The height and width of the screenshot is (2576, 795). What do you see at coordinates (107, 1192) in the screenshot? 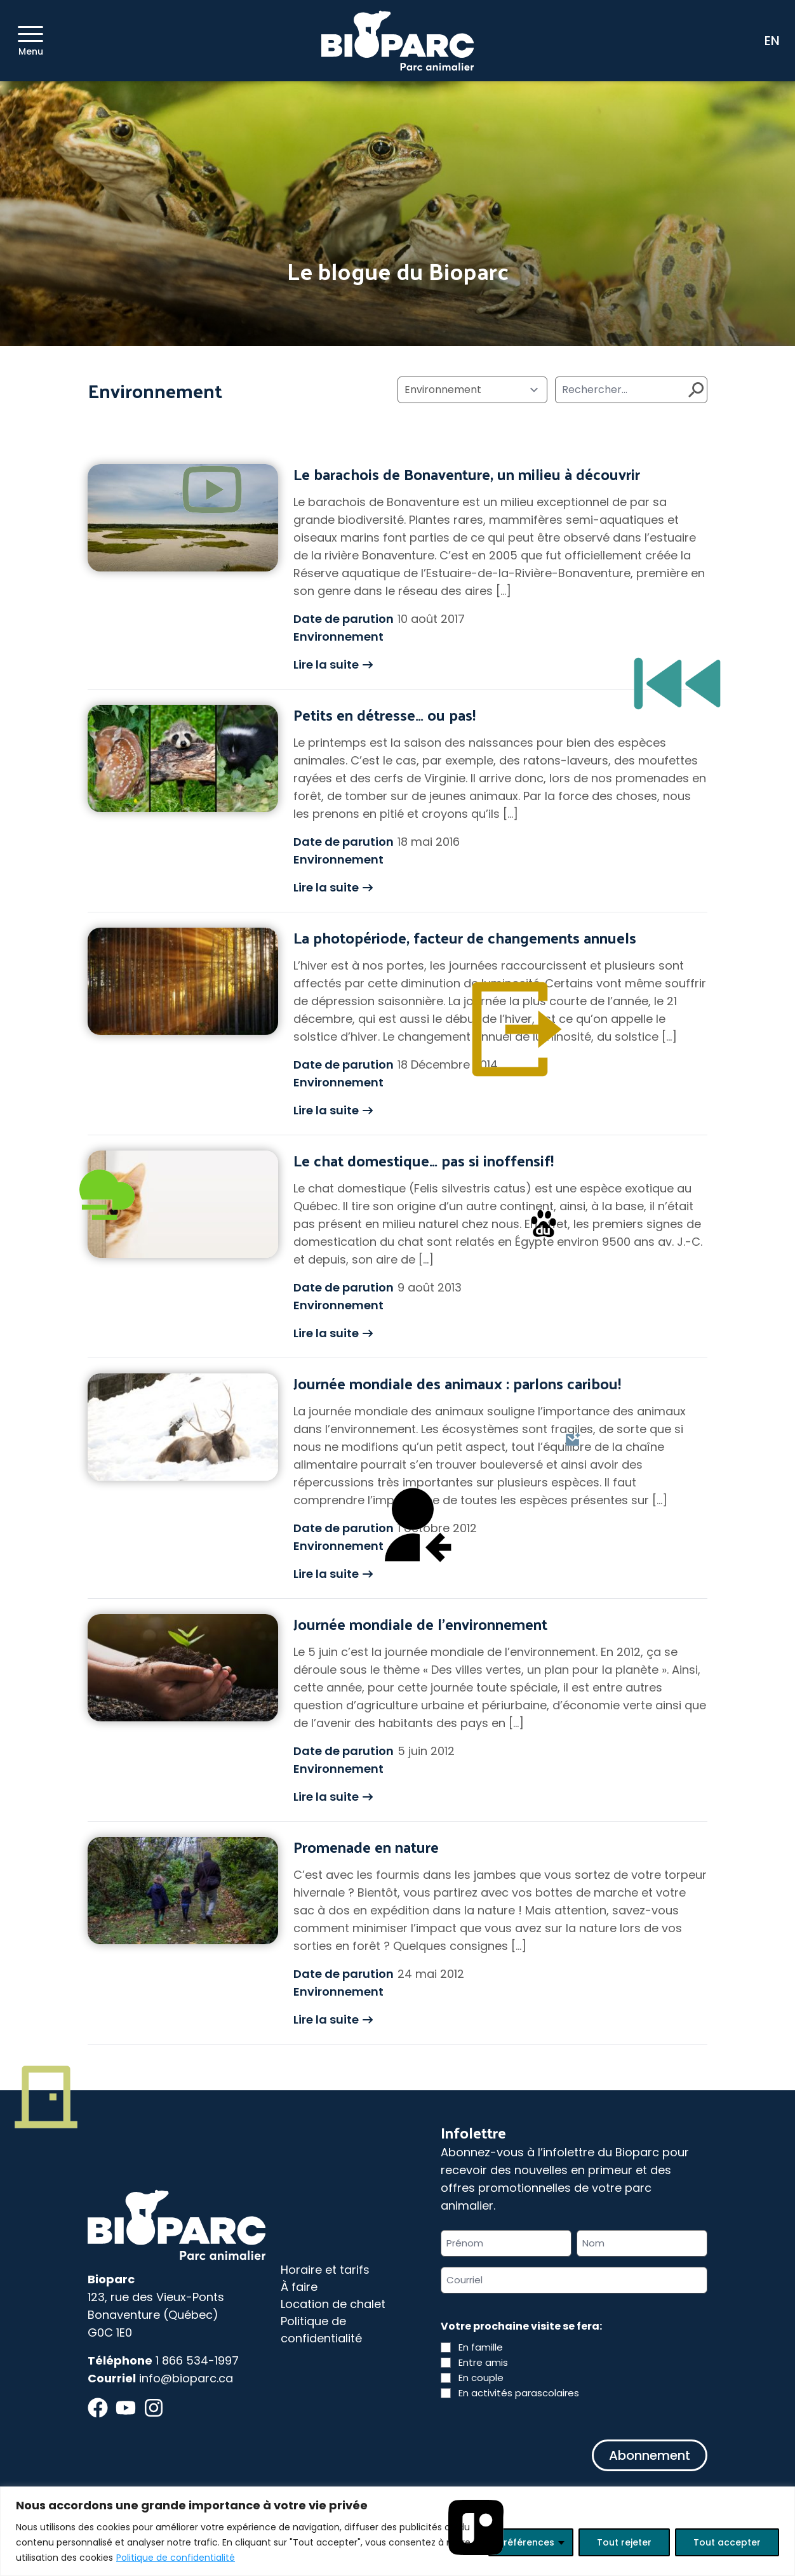
I see `indicates windy weather conditions` at bounding box center [107, 1192].